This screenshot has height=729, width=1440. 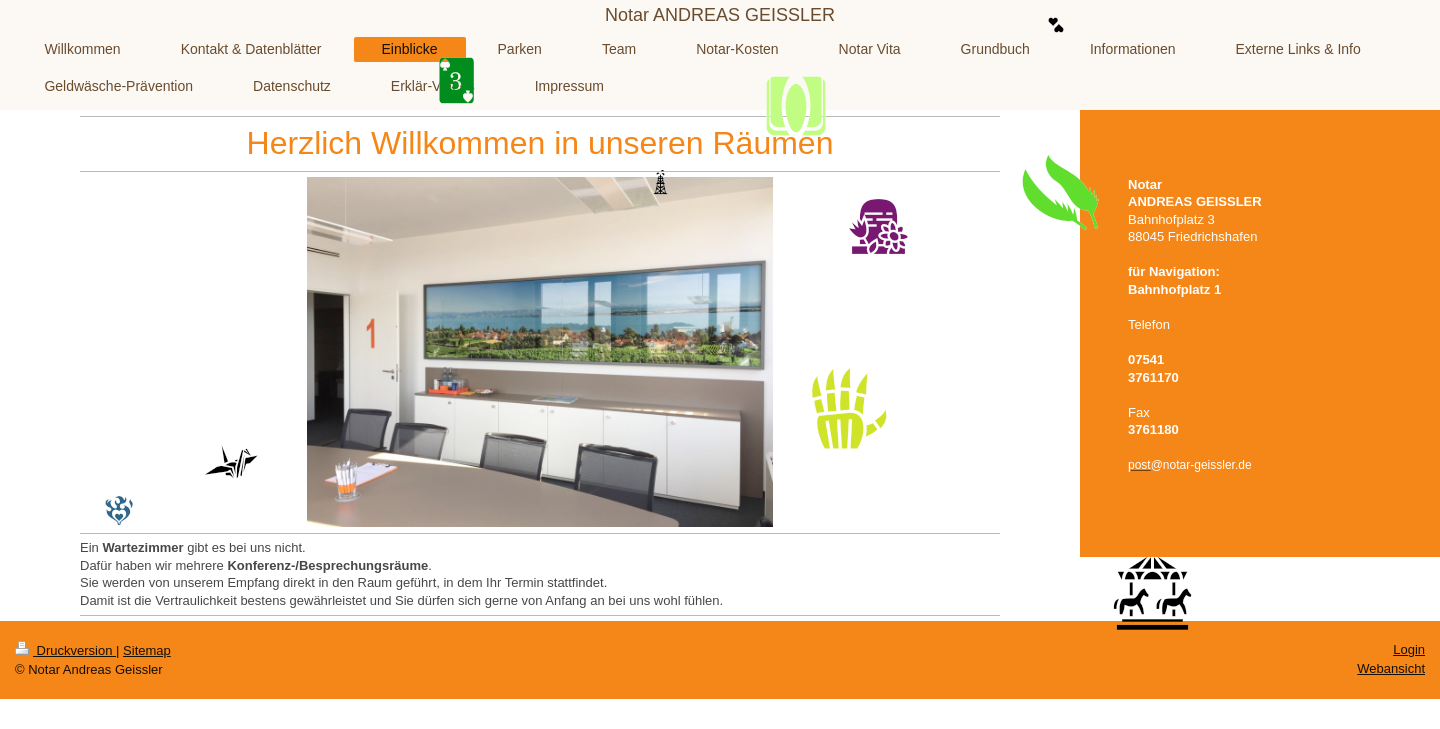 What do you see at coordinates (118, 510) in the screenshot?
I see `indicates heartburn or acid reflux symptom` at bounding box center [118, 510].